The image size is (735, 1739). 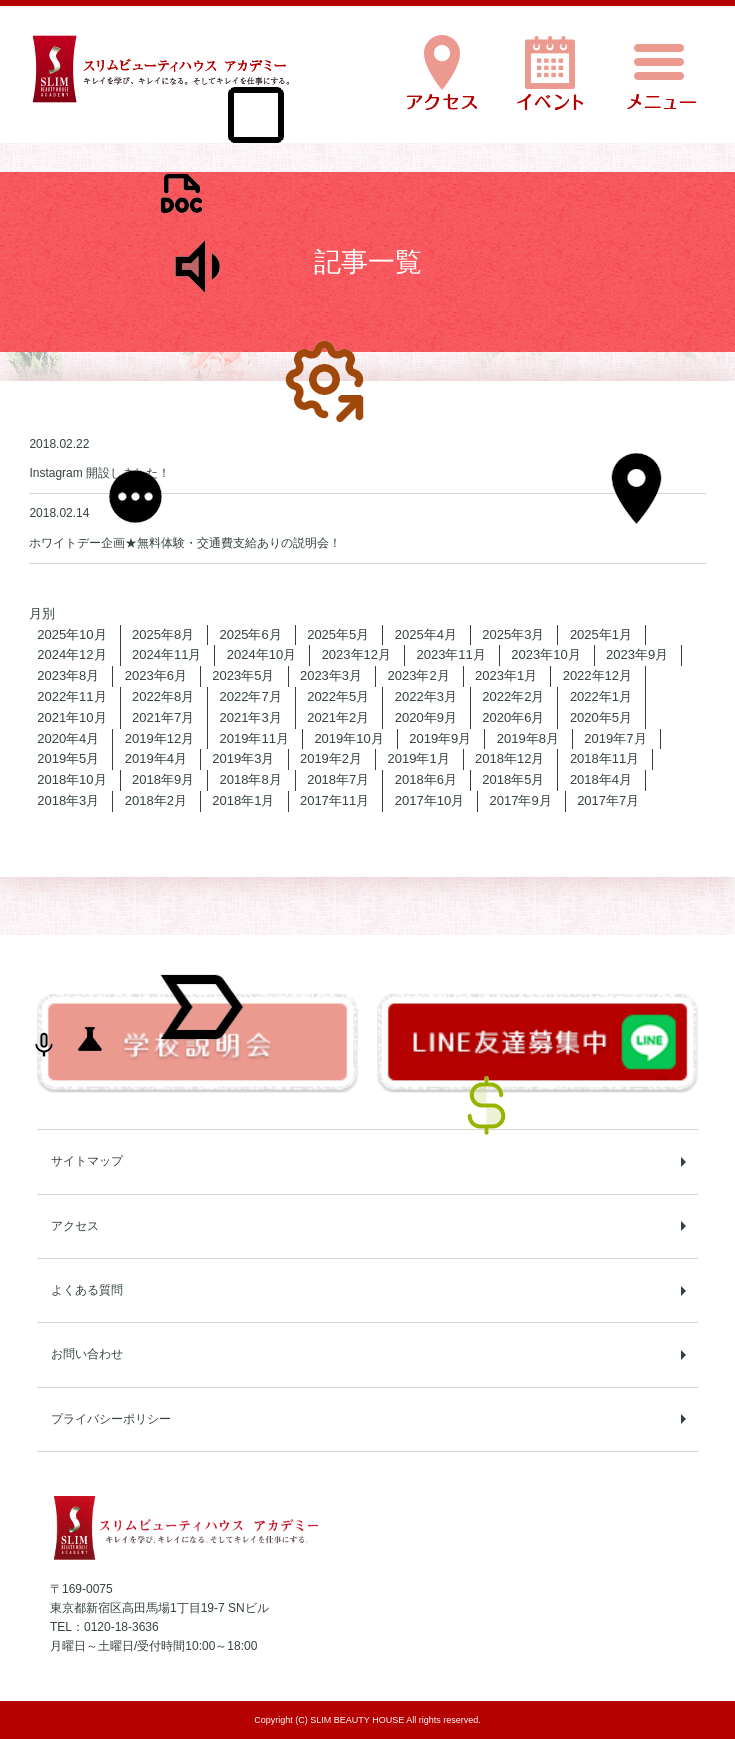 I want to click on view pricing or payment options, so click(x=486, y=1105).